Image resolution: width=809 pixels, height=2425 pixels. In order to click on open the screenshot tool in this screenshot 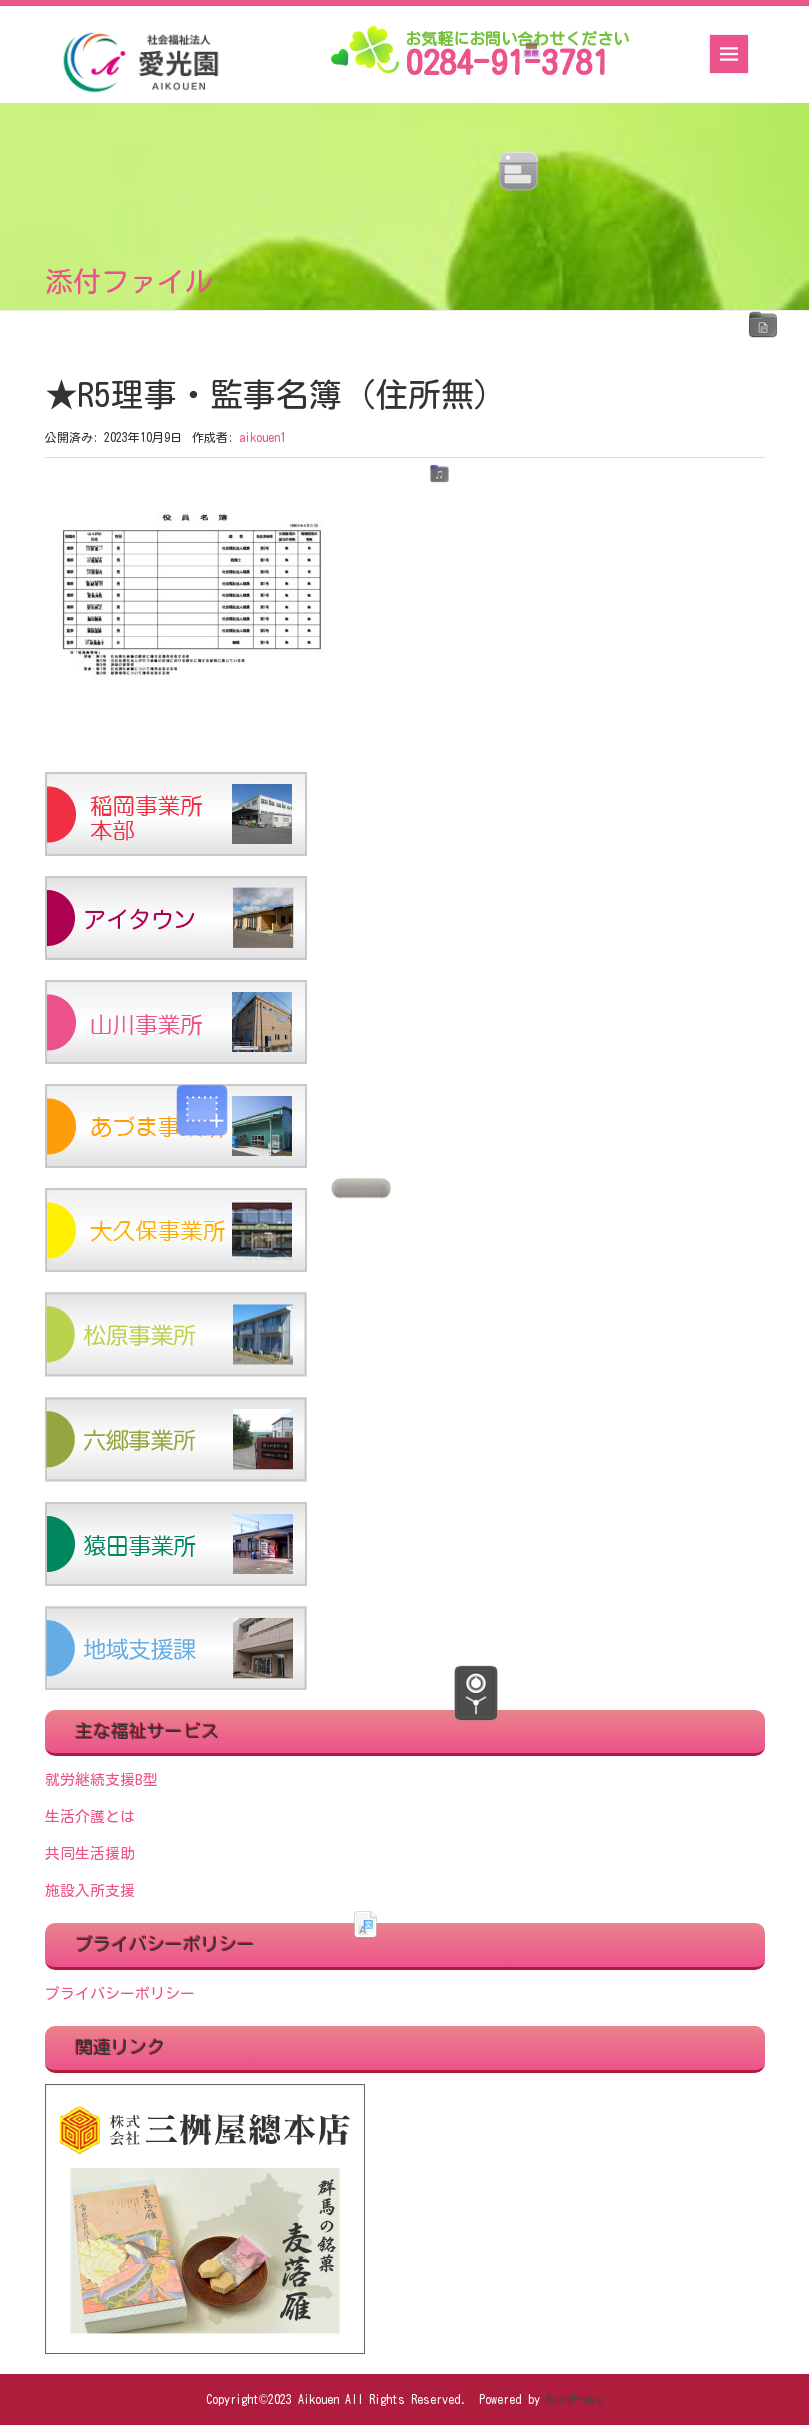, I will do `click(202, 1110)`.